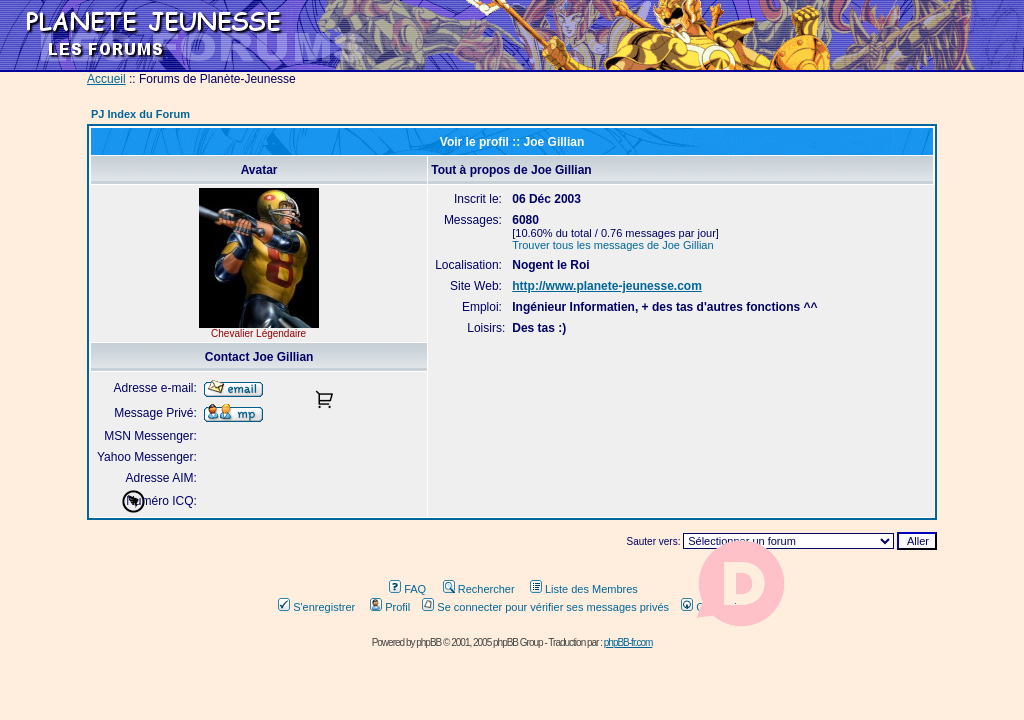 The width and height of the screenshot is (1024, 720). What do you see at coordinates (741, 583) in the screenshot?
I see `open Disqus comments section` at bounding box center [741, 583].